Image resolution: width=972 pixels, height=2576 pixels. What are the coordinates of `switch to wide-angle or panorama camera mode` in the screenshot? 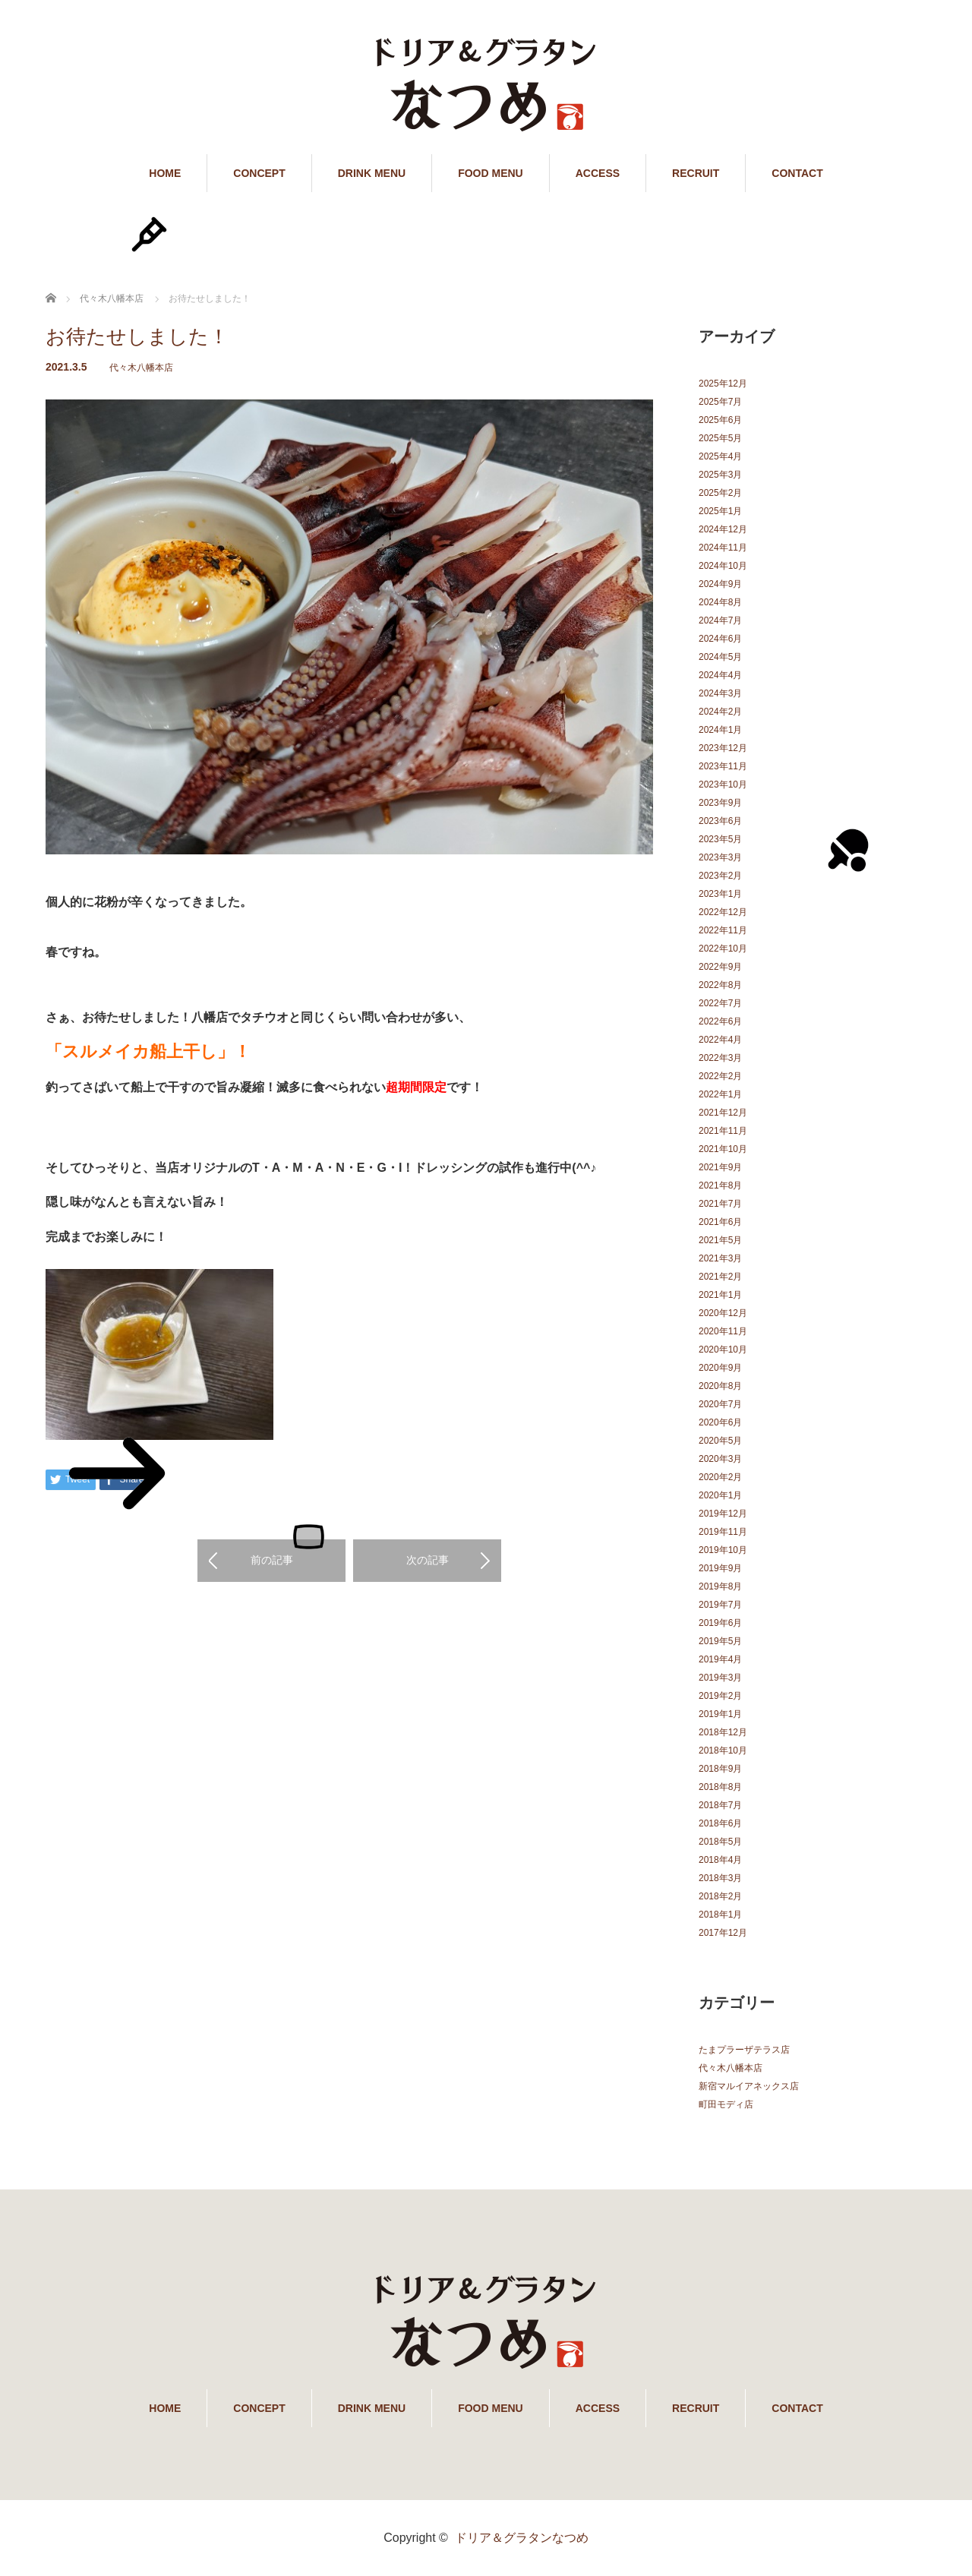 It's located at (308, 1536).